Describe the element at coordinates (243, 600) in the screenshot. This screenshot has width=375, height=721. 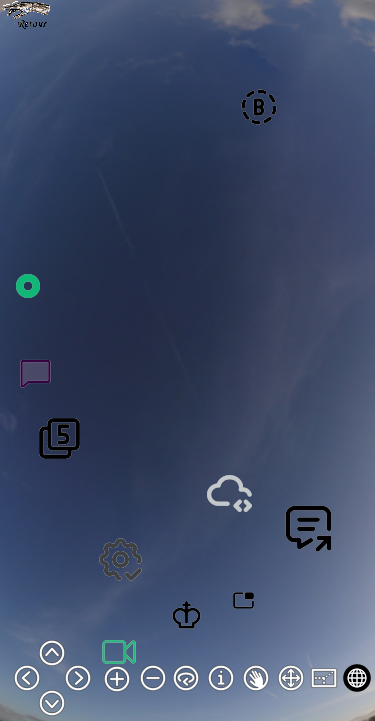
I see `enable picture-in-picture mode at the top of the screen` at that location.